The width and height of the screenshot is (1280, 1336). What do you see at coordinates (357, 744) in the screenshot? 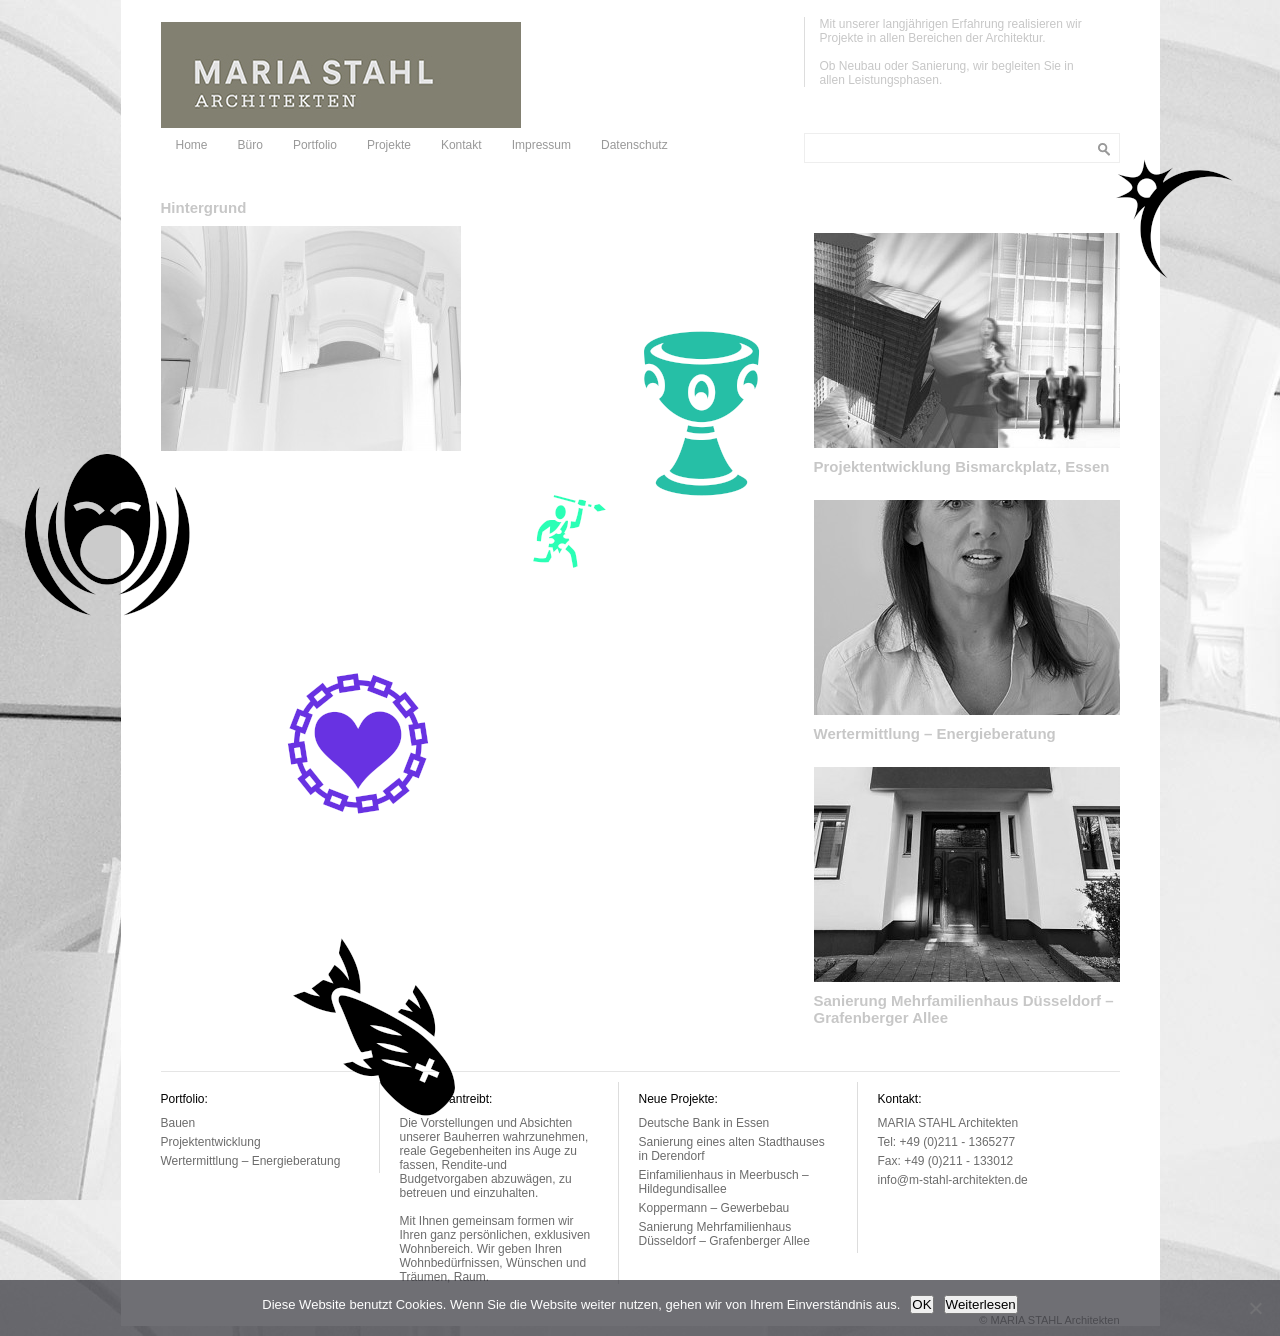
I see `indicates a locked or committed relationship status` at bounding box center [357, 744].